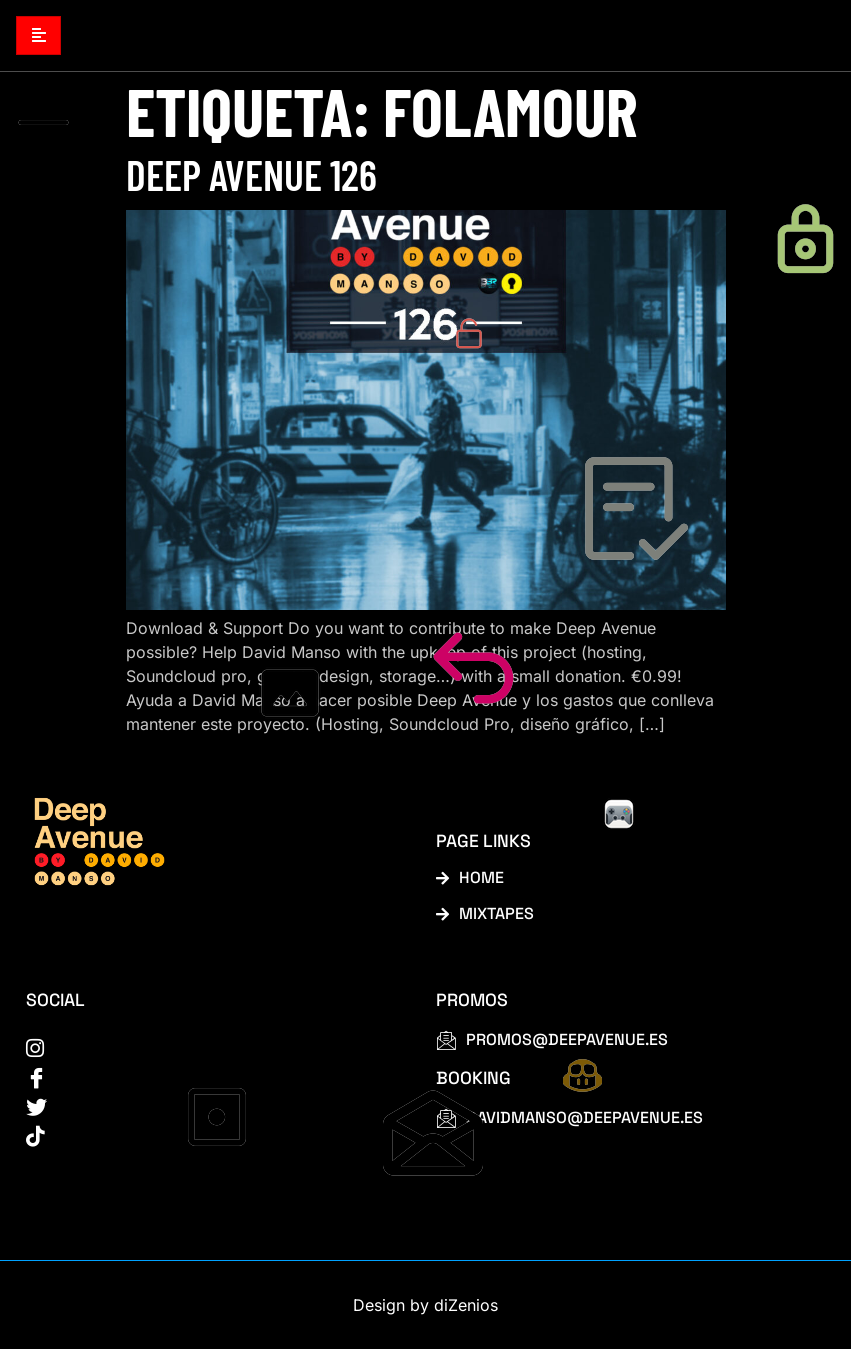  I want to click on indicates a locked or secure item, so click(805, 238).